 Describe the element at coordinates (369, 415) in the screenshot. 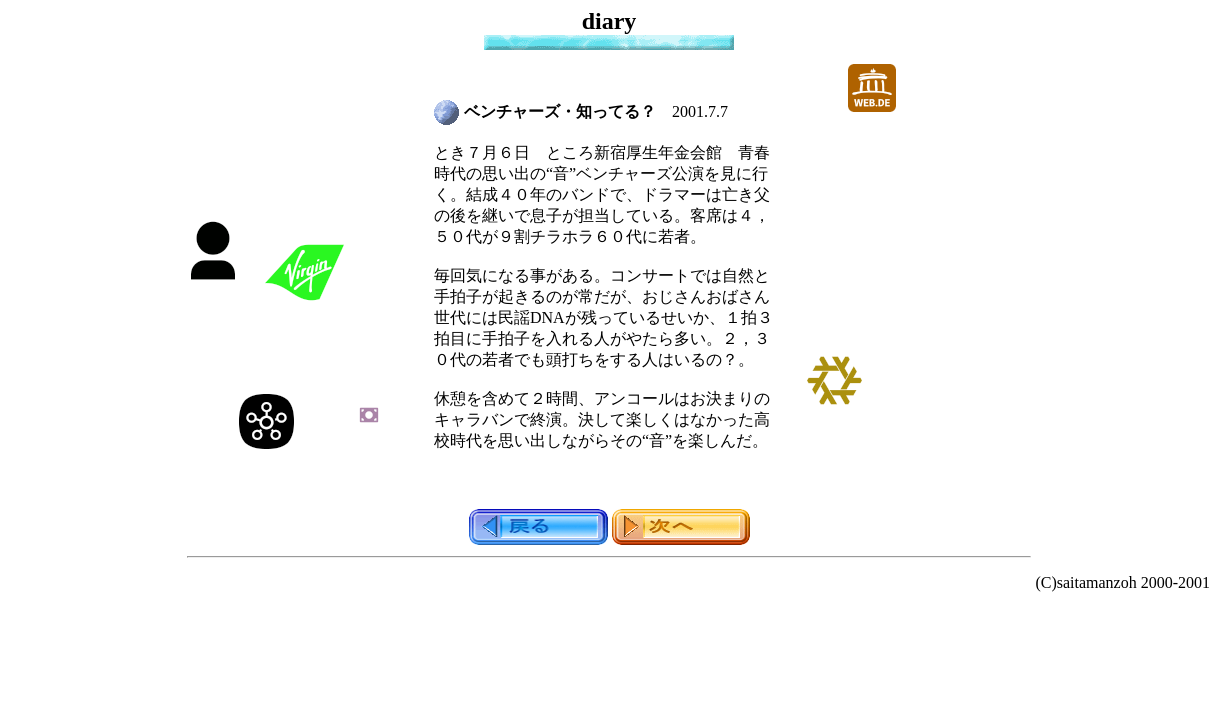

I see `view cash or currency balance` at that location.